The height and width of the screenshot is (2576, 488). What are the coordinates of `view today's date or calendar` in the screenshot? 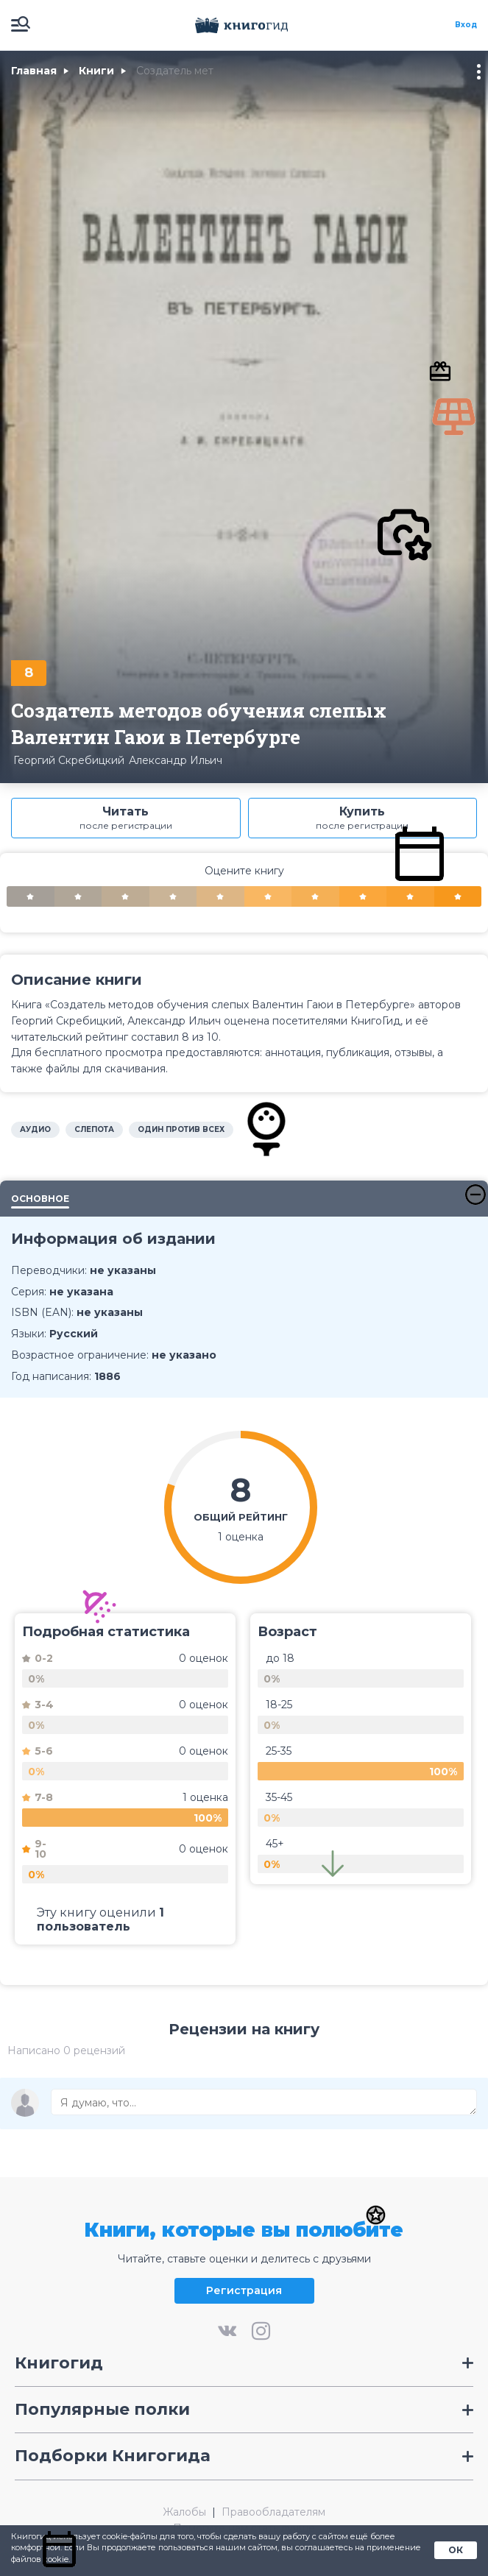 It's located at (420, 854).